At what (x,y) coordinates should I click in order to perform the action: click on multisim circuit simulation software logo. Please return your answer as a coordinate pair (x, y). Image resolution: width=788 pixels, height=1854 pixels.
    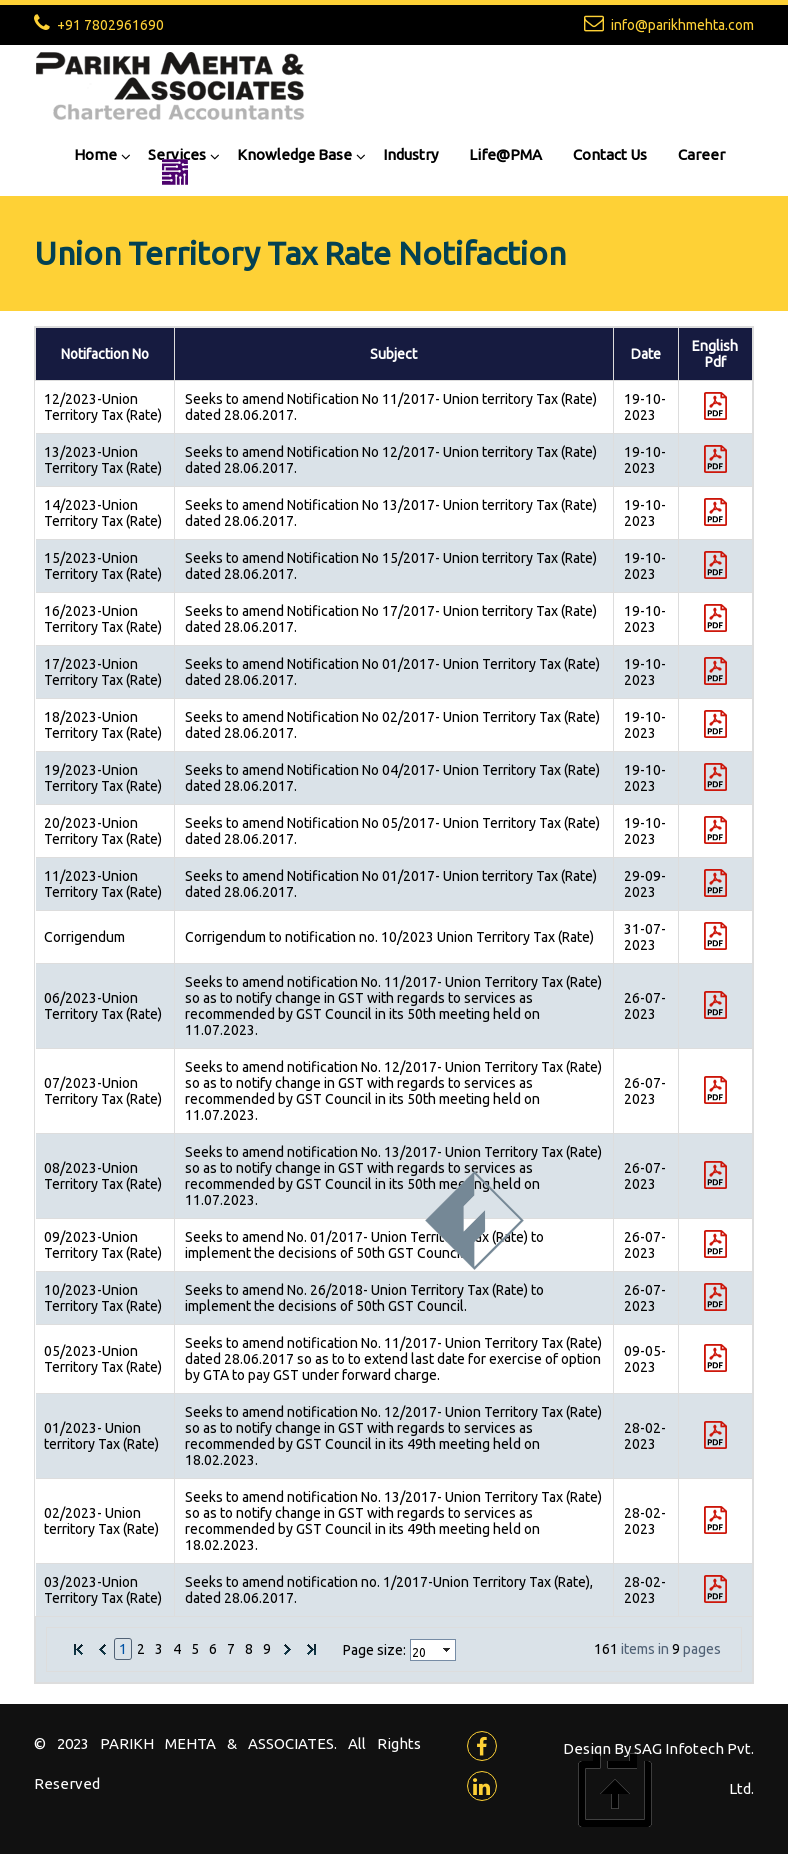
    Looking at the image, I should click on (175, 172).